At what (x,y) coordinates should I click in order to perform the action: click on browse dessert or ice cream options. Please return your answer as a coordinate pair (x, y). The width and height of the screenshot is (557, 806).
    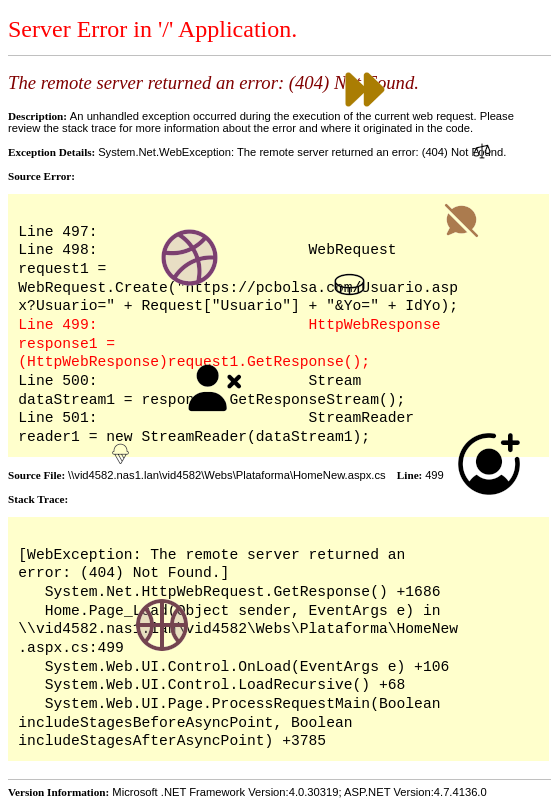
    Looking at the image, I should click on (120, 453).